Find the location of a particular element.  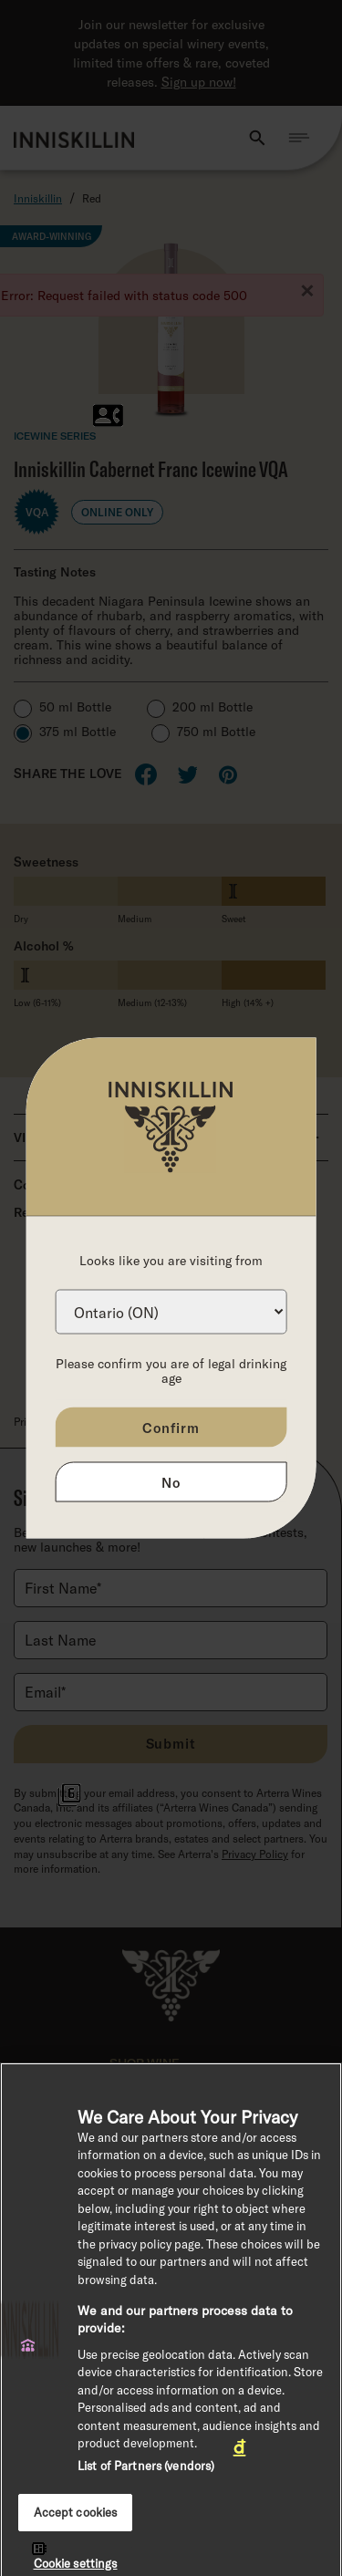

indicates Vietnamese dong currency is located at coordinates (239, 2447).